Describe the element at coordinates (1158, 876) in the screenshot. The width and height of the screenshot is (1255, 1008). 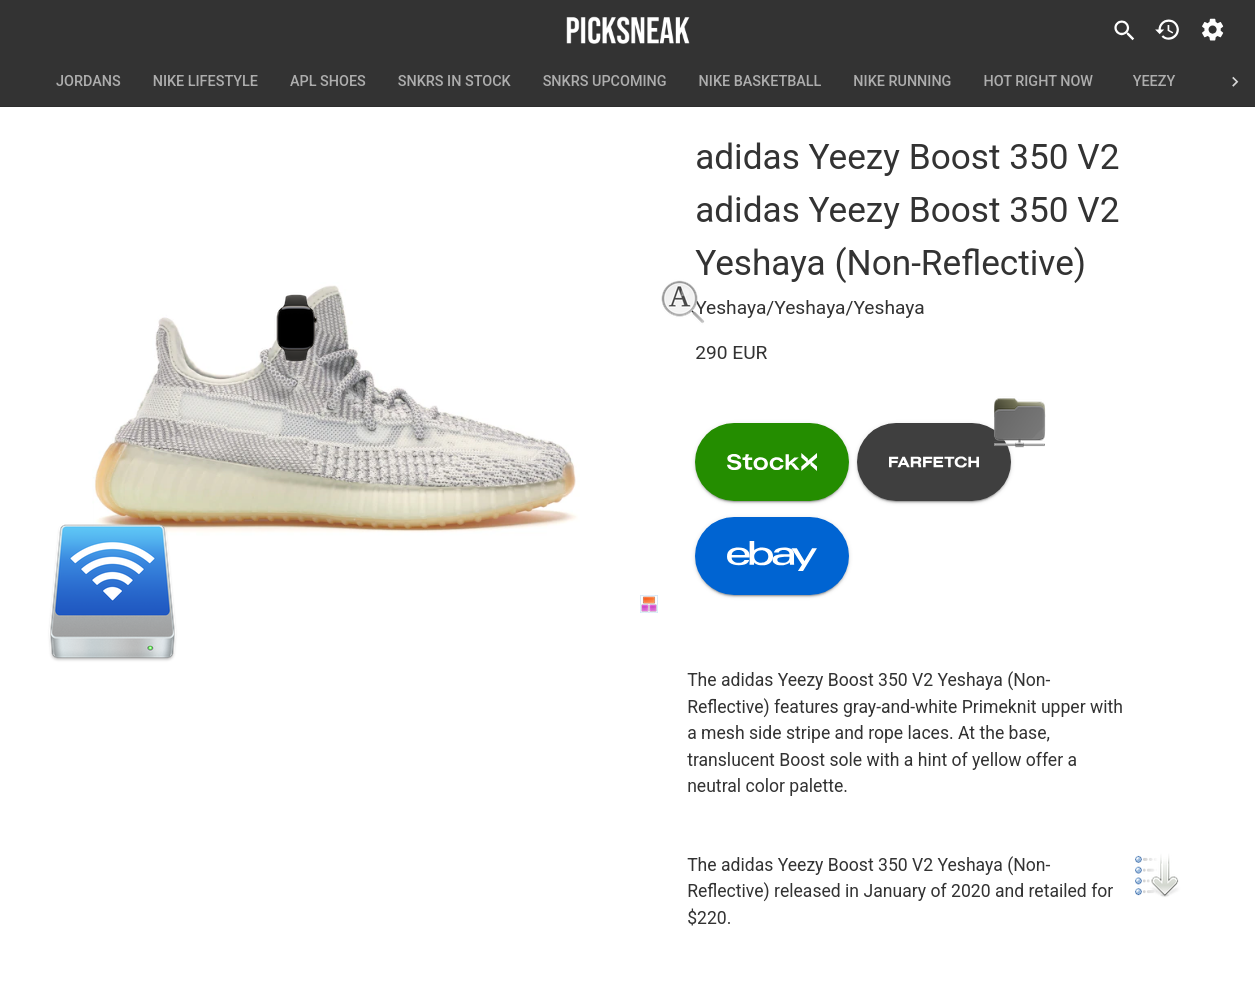
I see `sort items in ascending order` at that location.